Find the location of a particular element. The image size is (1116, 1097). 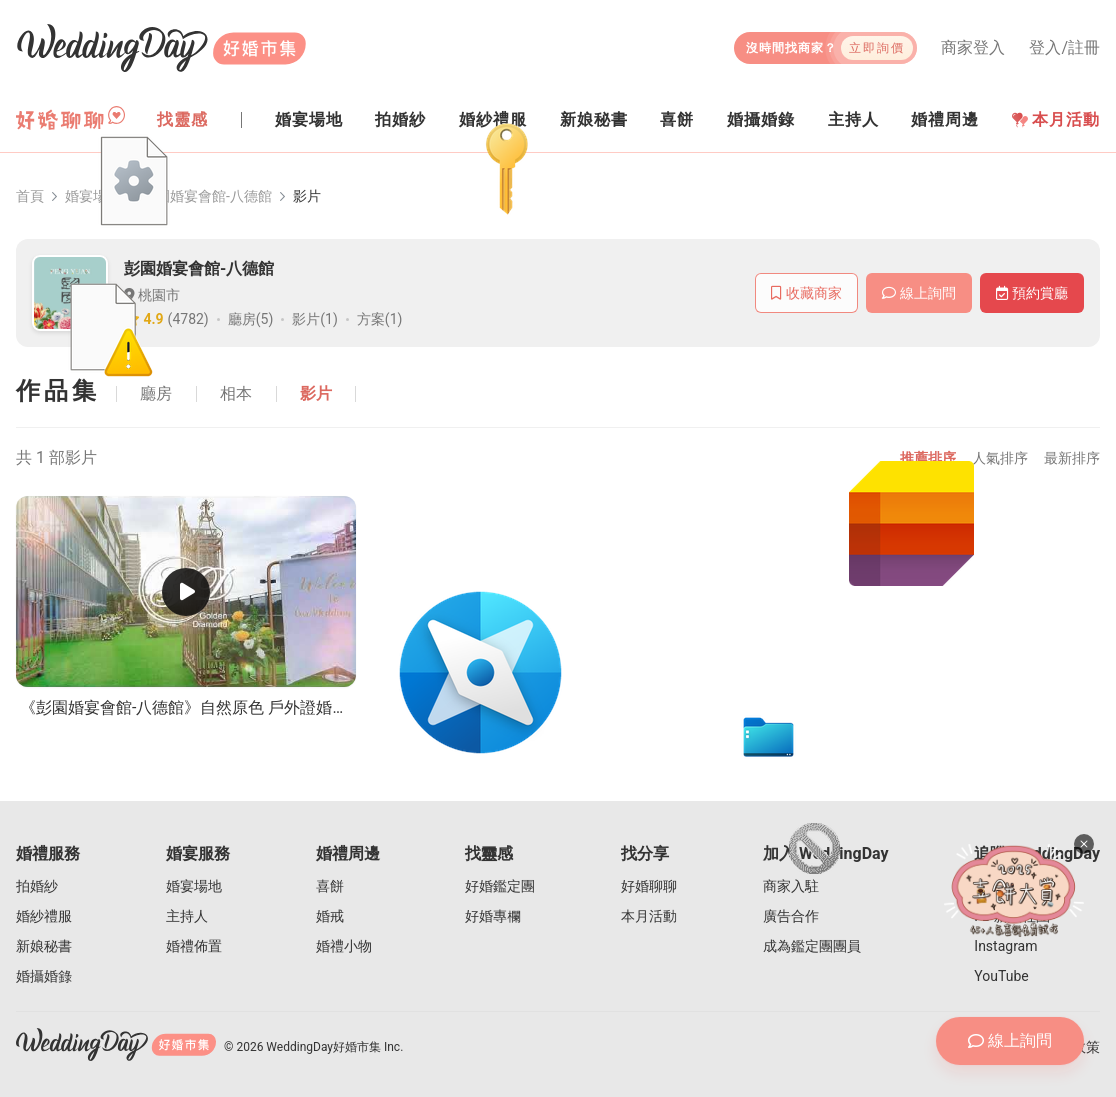

launch setup wizard or installation assistant is located at coordinates (480, 672).